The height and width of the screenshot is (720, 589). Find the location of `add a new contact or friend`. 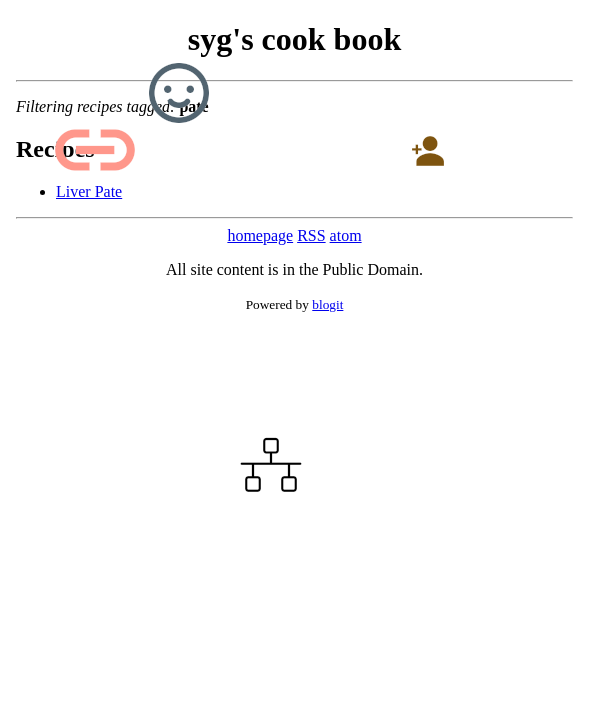

add a new contact or friend is located at coordinates (428, 151).